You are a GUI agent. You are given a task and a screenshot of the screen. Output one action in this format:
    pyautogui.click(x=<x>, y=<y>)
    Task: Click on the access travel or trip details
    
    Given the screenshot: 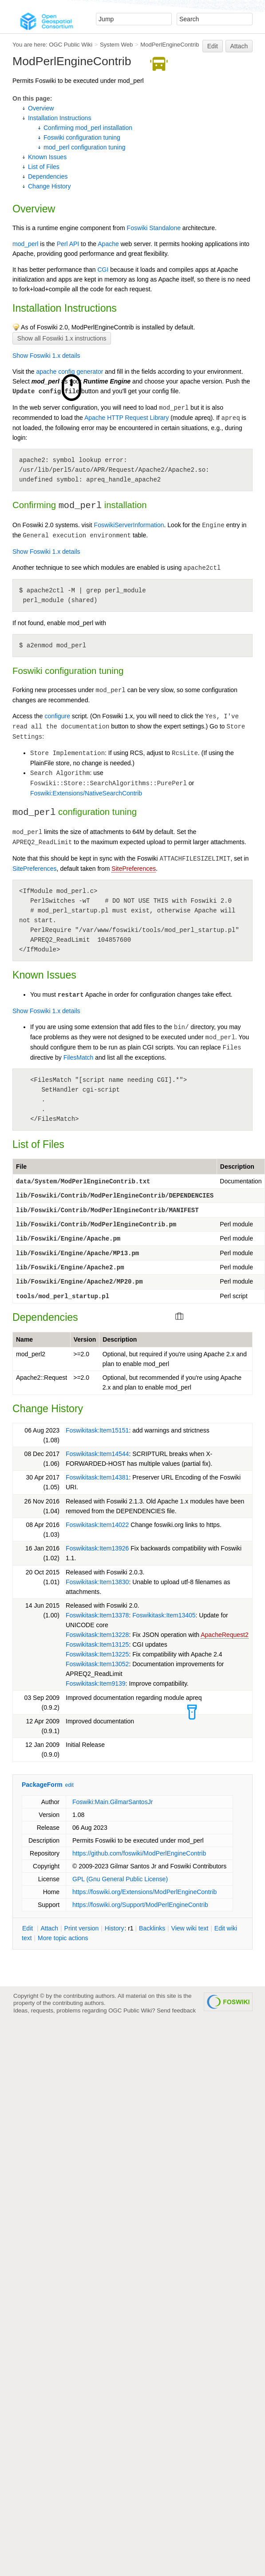 What is the action you would take?
    pyautogui.click(x=179, y=1316)
    